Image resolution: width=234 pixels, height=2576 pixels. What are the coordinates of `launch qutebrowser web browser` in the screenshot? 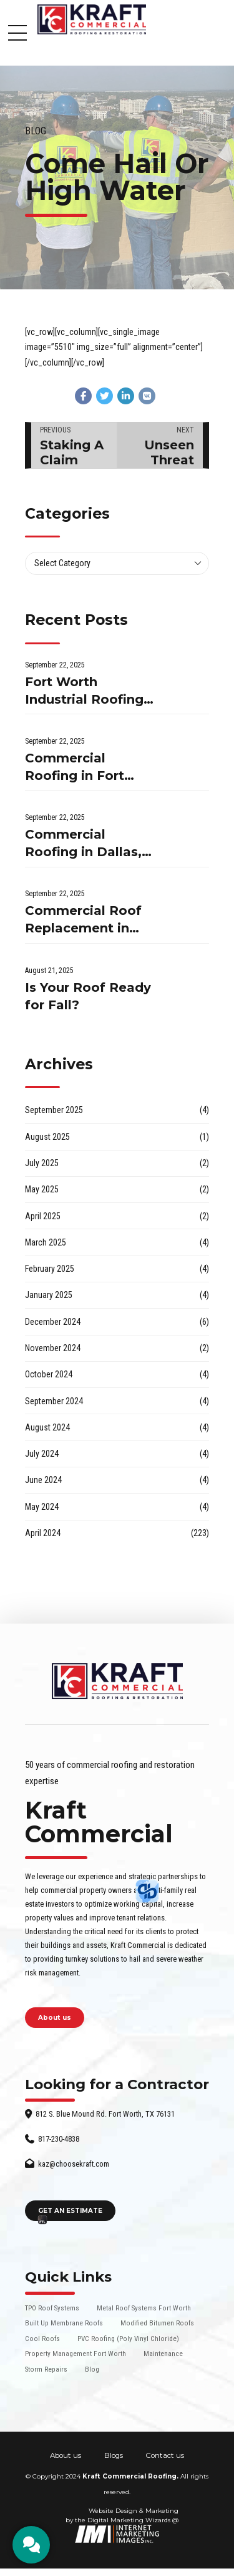 It's located at (147, 1891).